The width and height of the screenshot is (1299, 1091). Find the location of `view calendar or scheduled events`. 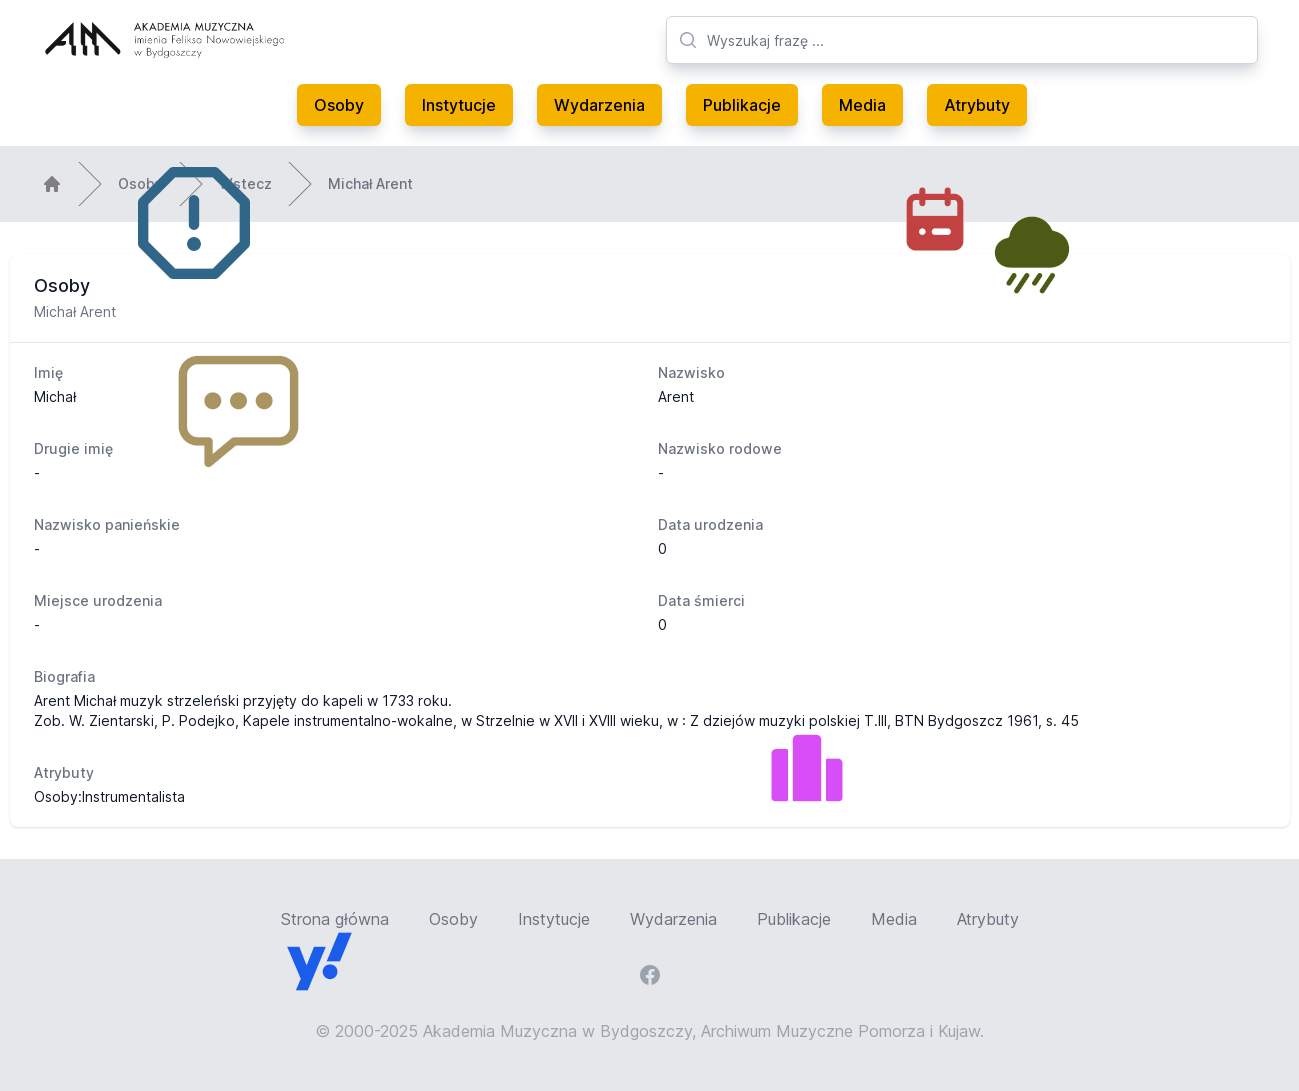

view calendar or scheduled events is located at coordinates (935, 219).